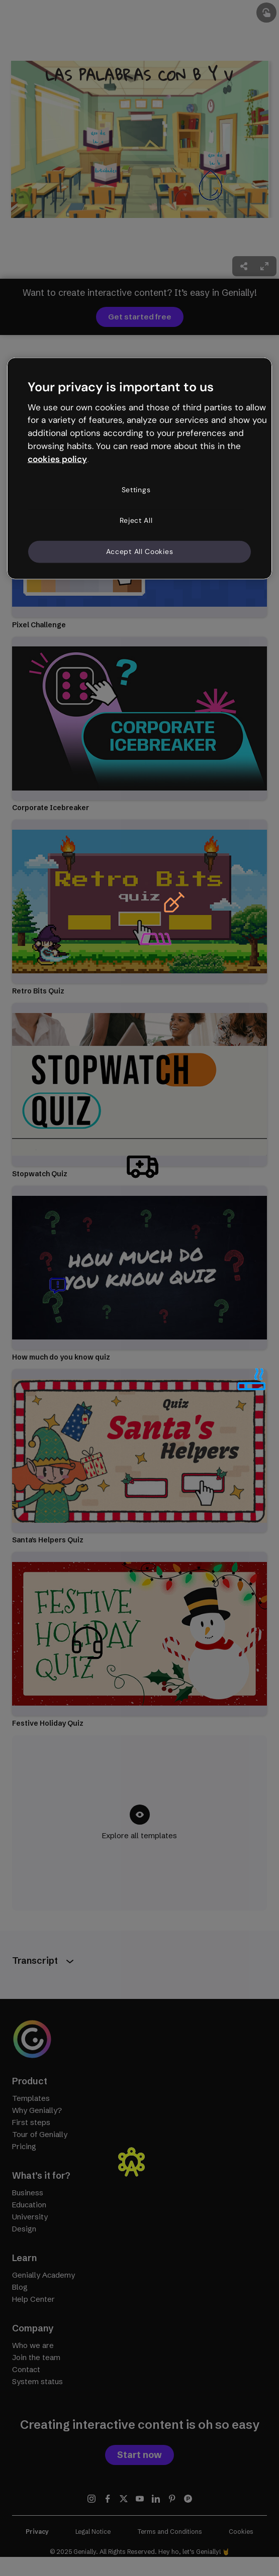 The width and height of the screenshot is (279, 2576). What do you see at coordinates (87, 1641) in the screenshot?
I see `contact customer support` at bounding box center [87, 1641].